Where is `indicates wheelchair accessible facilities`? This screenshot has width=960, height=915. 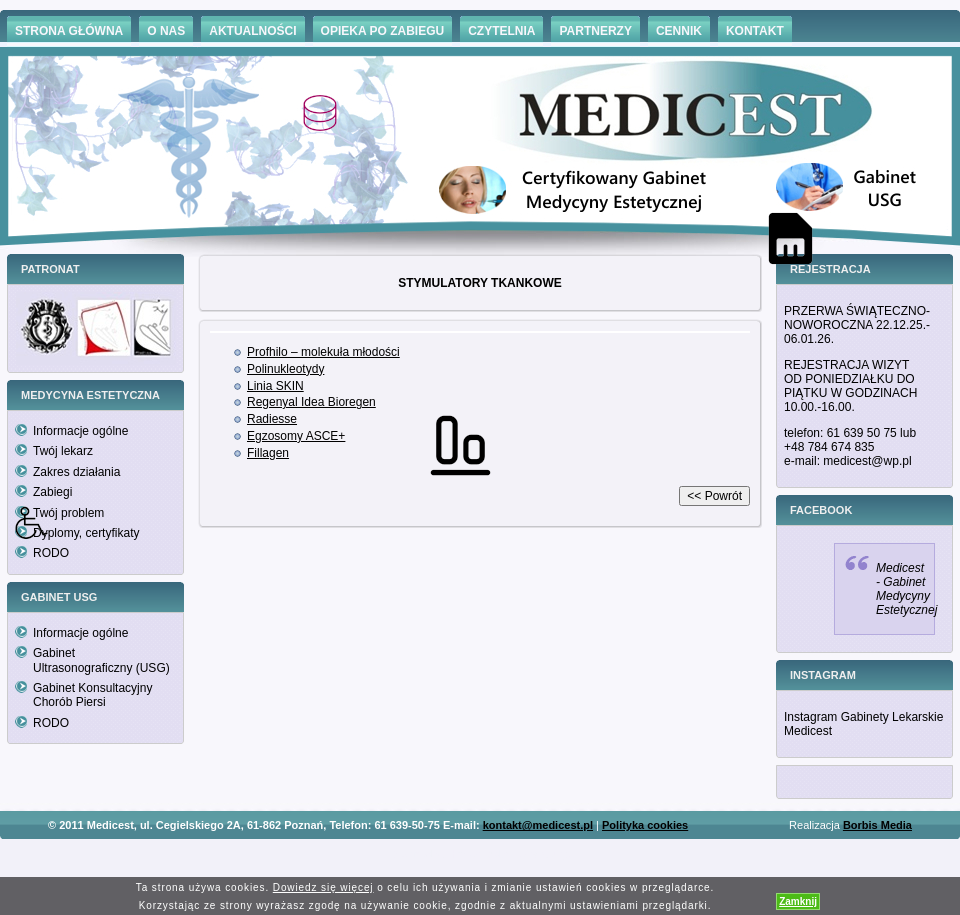 indicates wheelchair accessible facilities is located at coordinates (28, 523).